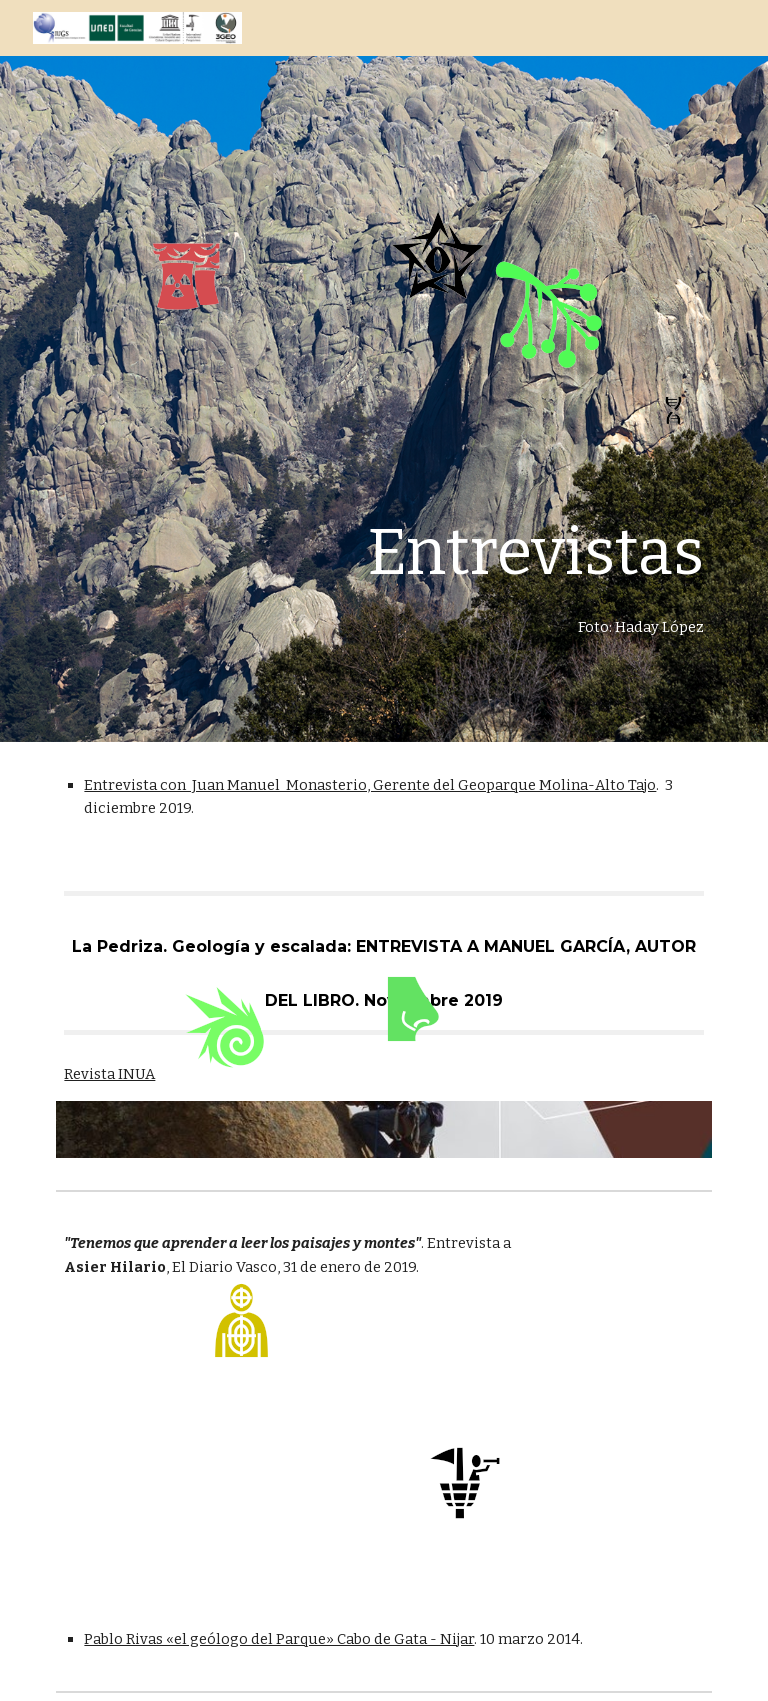 The width and height of the screenshot is (768, 1701). I want to click on access the lookout or observation point, so click(465, 1482).